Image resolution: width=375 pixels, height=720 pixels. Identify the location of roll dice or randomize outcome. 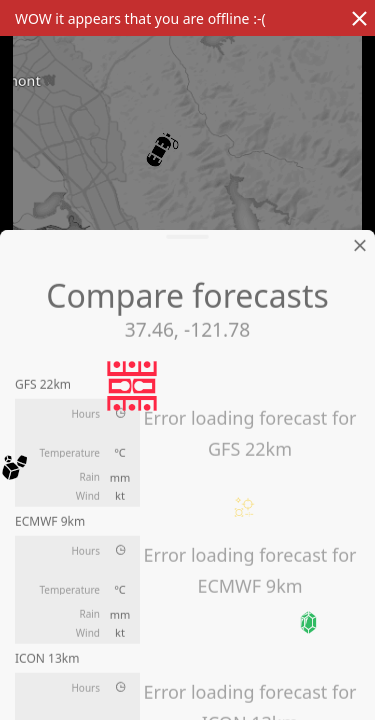
(14, 467).